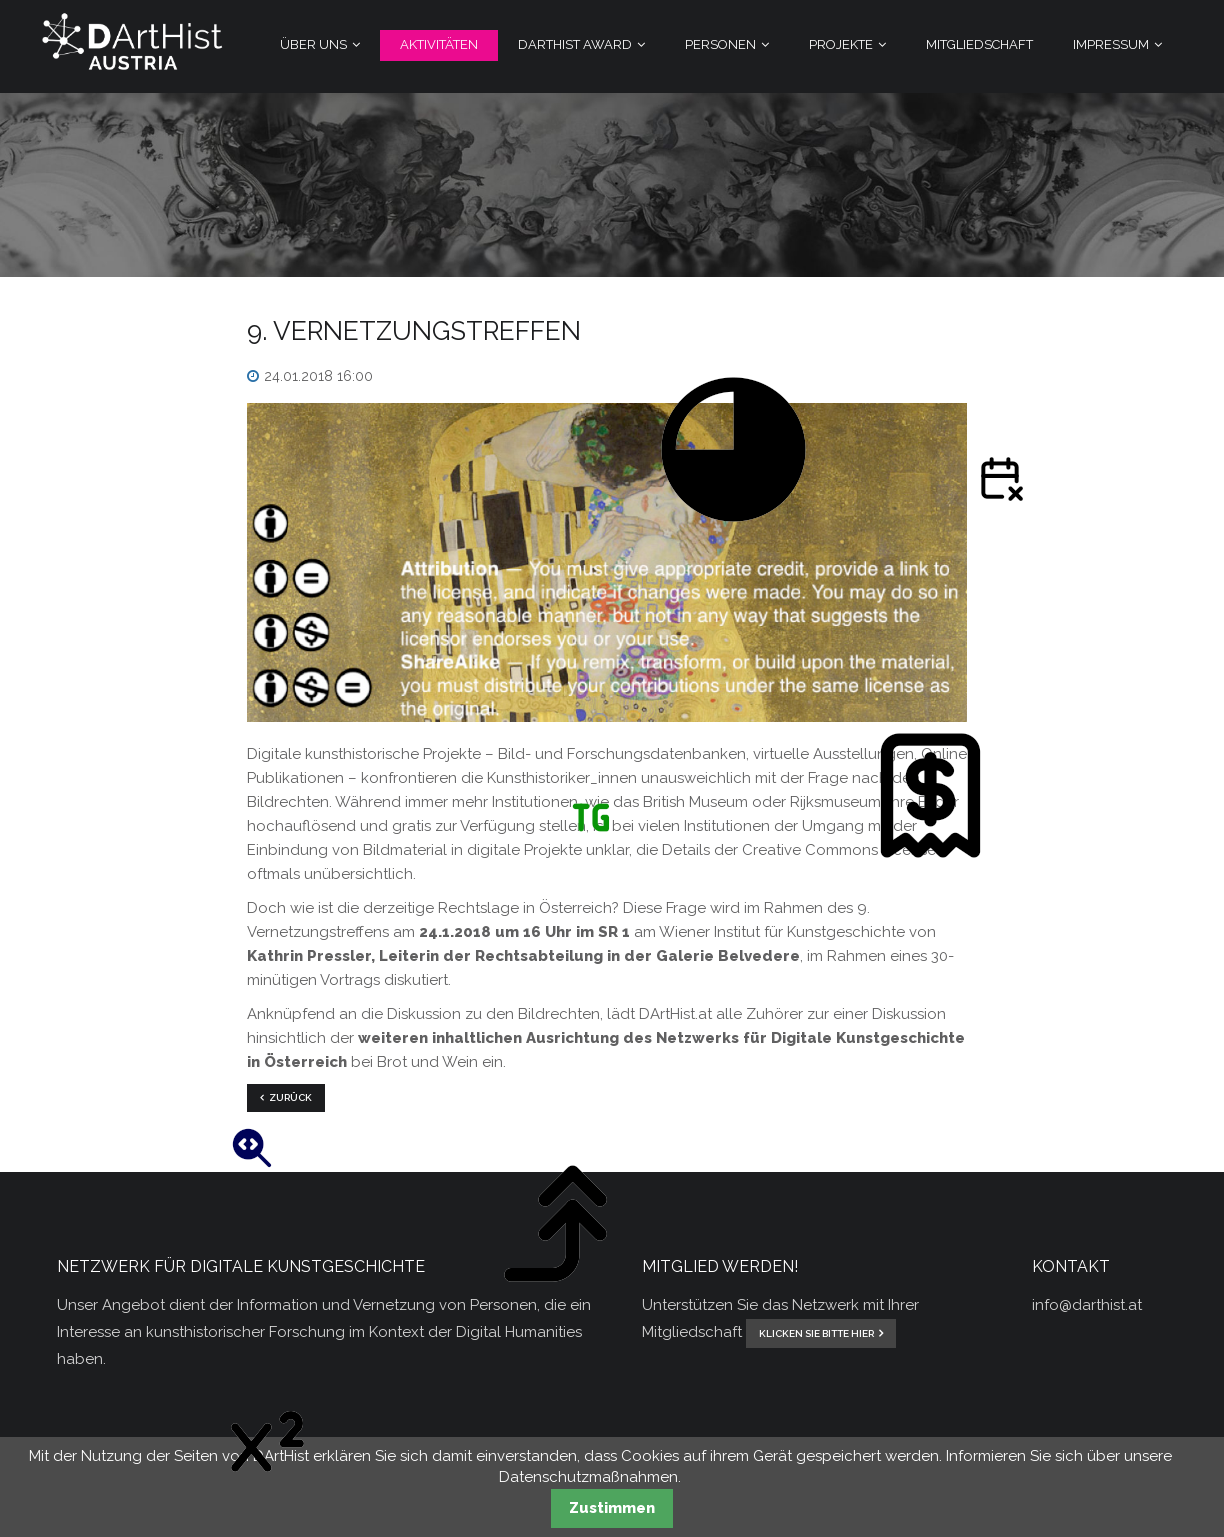 This screenshot has height=1537, width=1224. Describe the element at coordinates (252, 1148) in the screenshot. I see `search or inspect code` at that location.